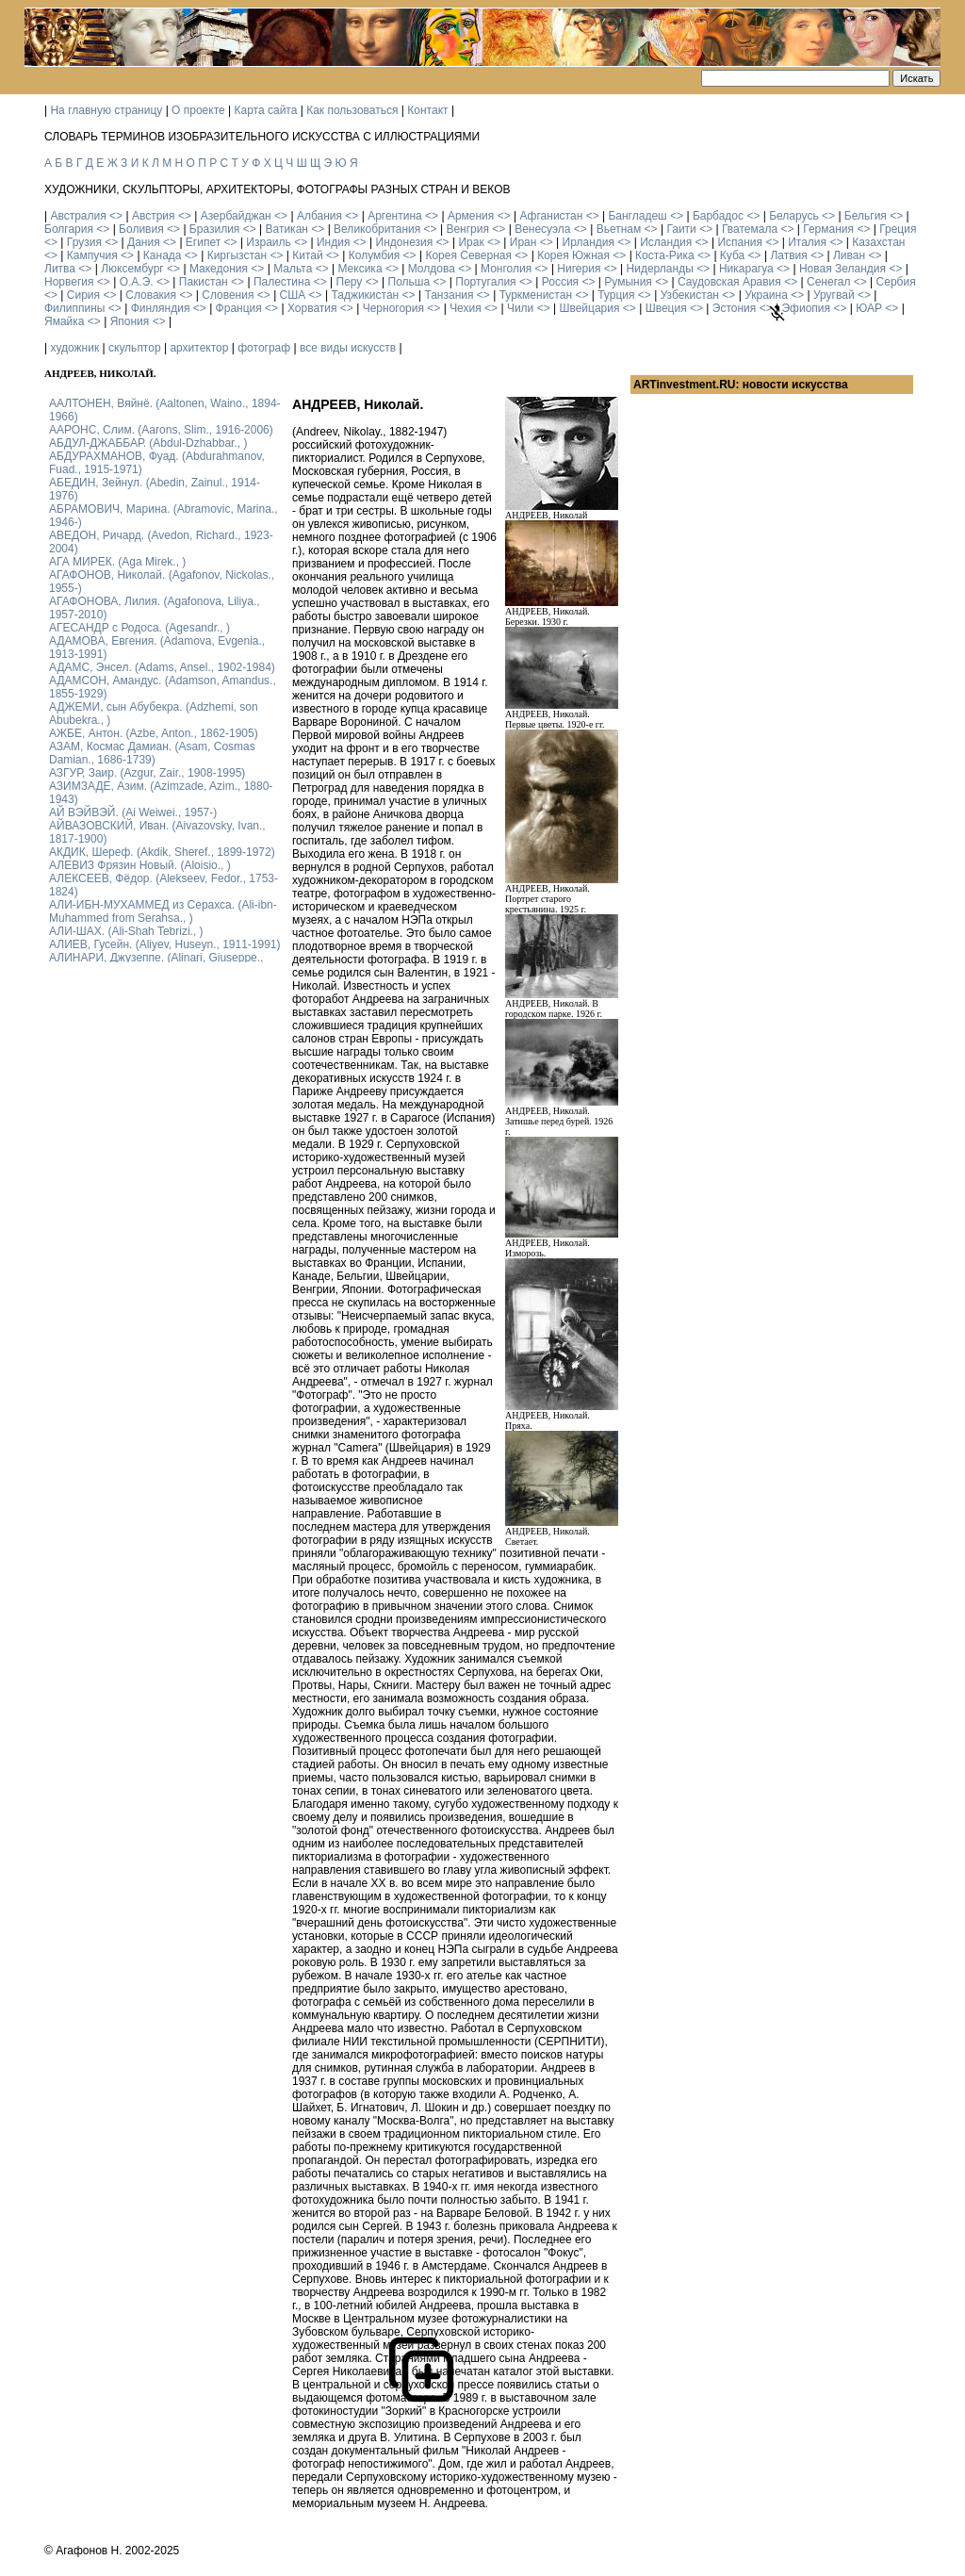 The width and height of the screenshot is (965, 2576). Describe the element at coordinates (421, 2370) in the screenshot. I see `duplicate and add new item` at that location.